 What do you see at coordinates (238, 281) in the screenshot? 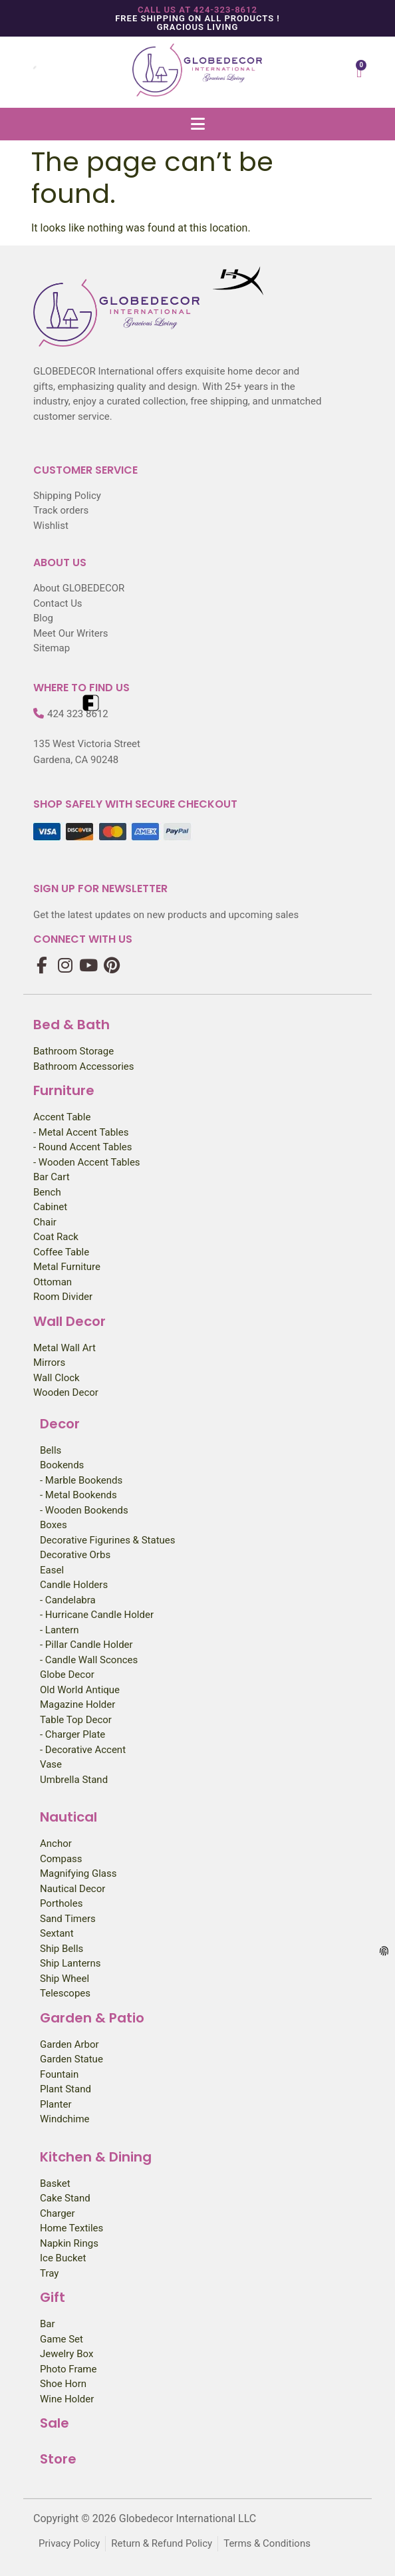
I see `HyperX brand logo` at bounding box center [238, 281].